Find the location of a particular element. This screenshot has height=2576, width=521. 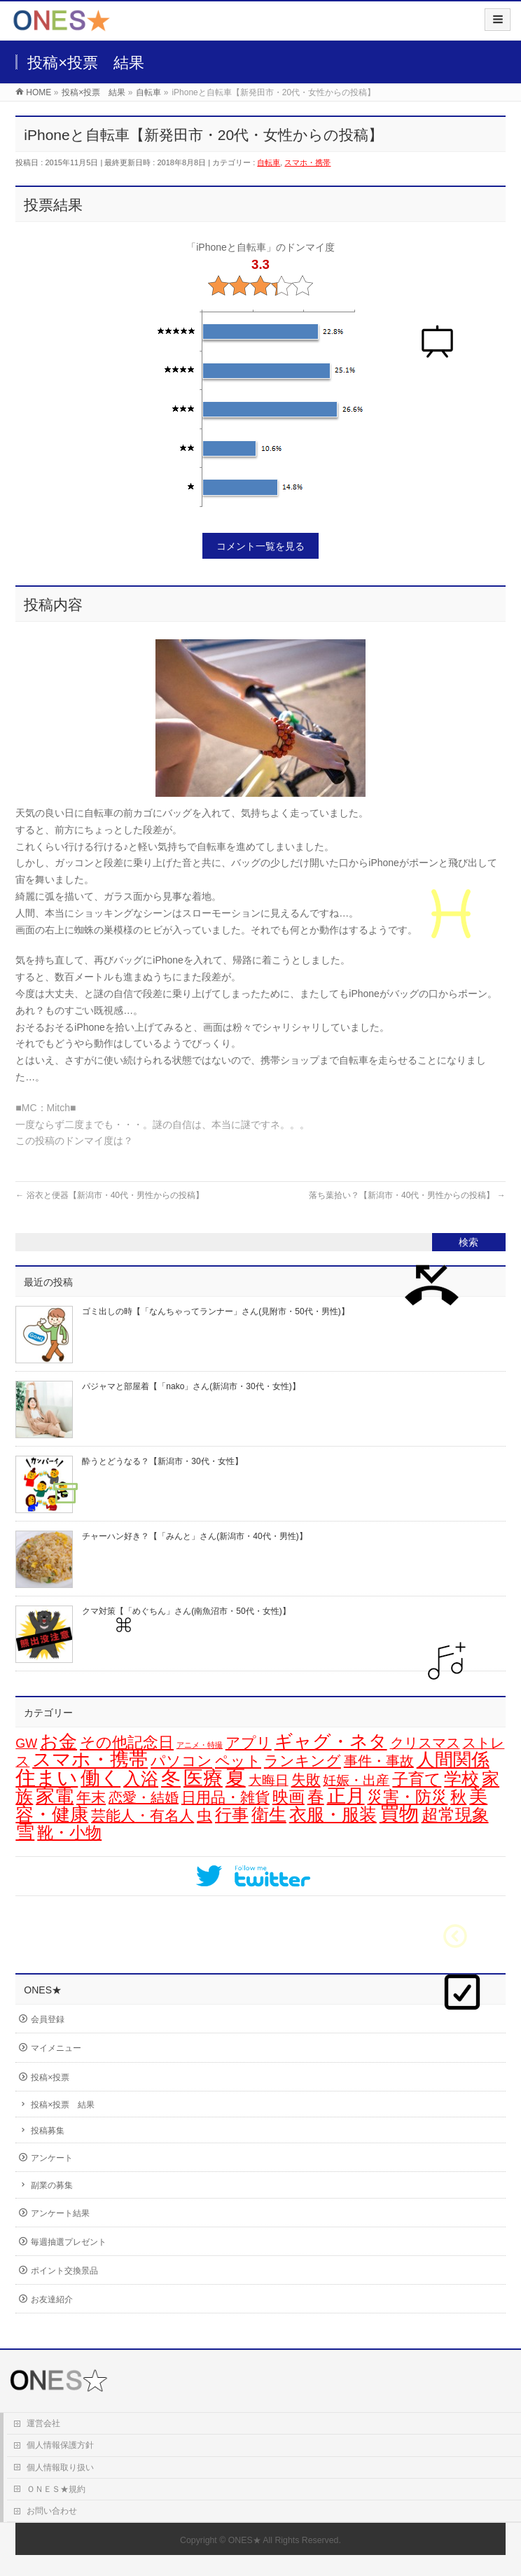

go back to the previous screen is located at coordinates (455, 1936).